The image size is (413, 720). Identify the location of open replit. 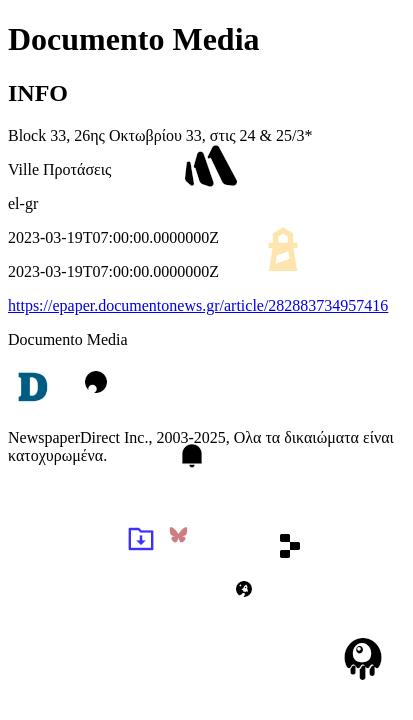
(290, 546).